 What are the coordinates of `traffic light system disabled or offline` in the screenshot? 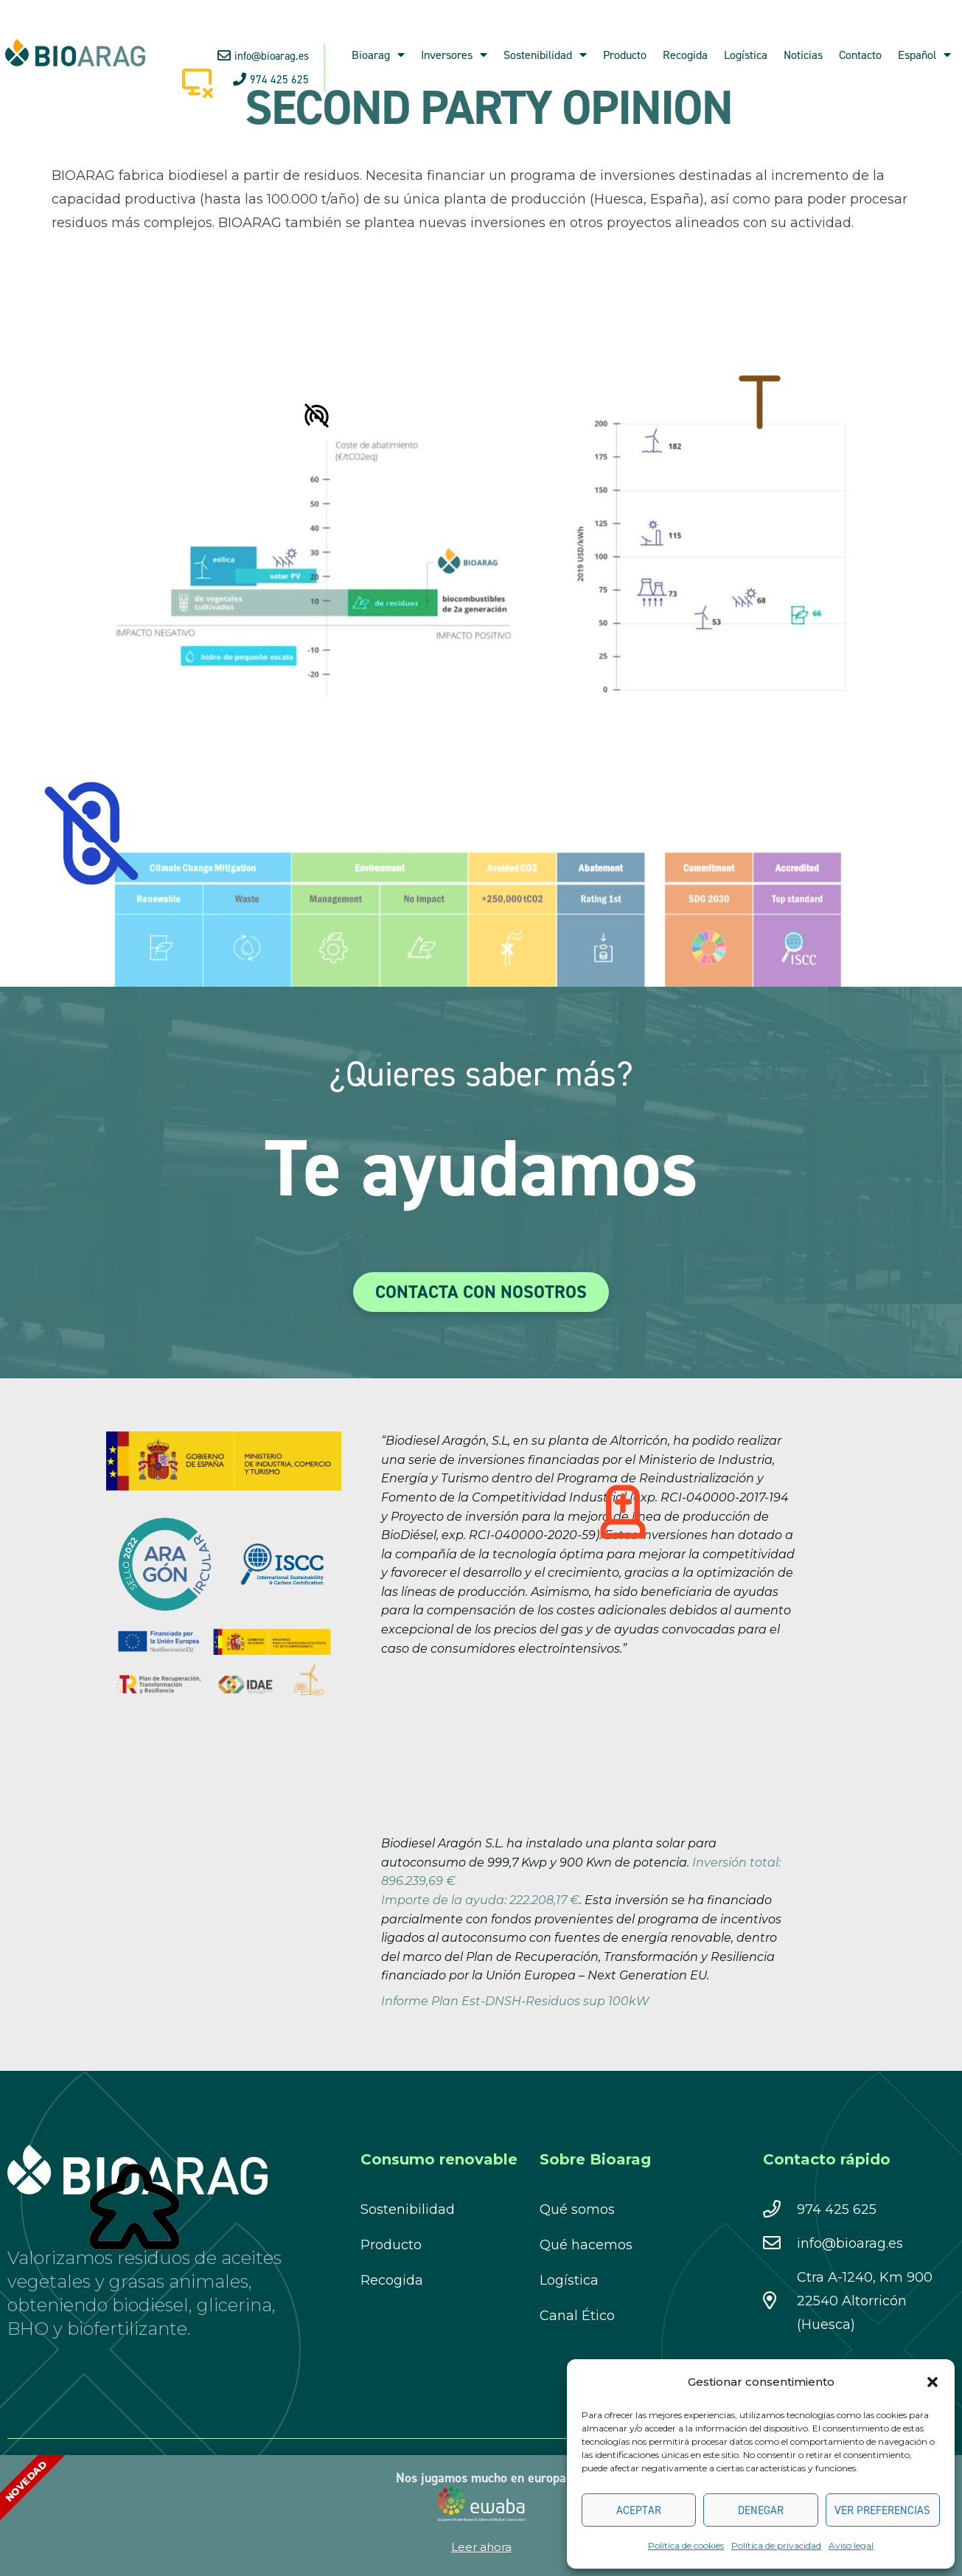 It's located at (91, 833).